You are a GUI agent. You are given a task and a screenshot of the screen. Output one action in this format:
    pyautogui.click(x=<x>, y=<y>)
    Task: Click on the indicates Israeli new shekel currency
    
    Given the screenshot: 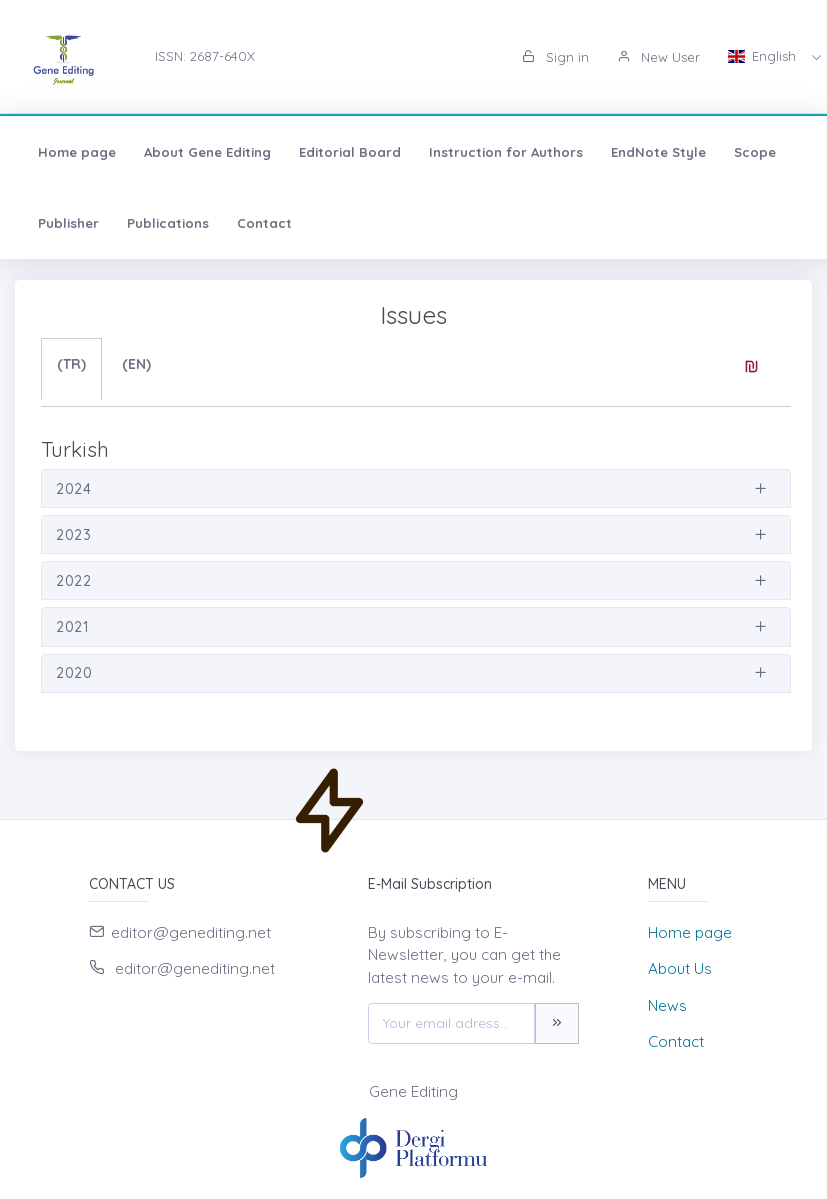 What is the action you would take?
    pyautogui.click(x=751, y=366)
    